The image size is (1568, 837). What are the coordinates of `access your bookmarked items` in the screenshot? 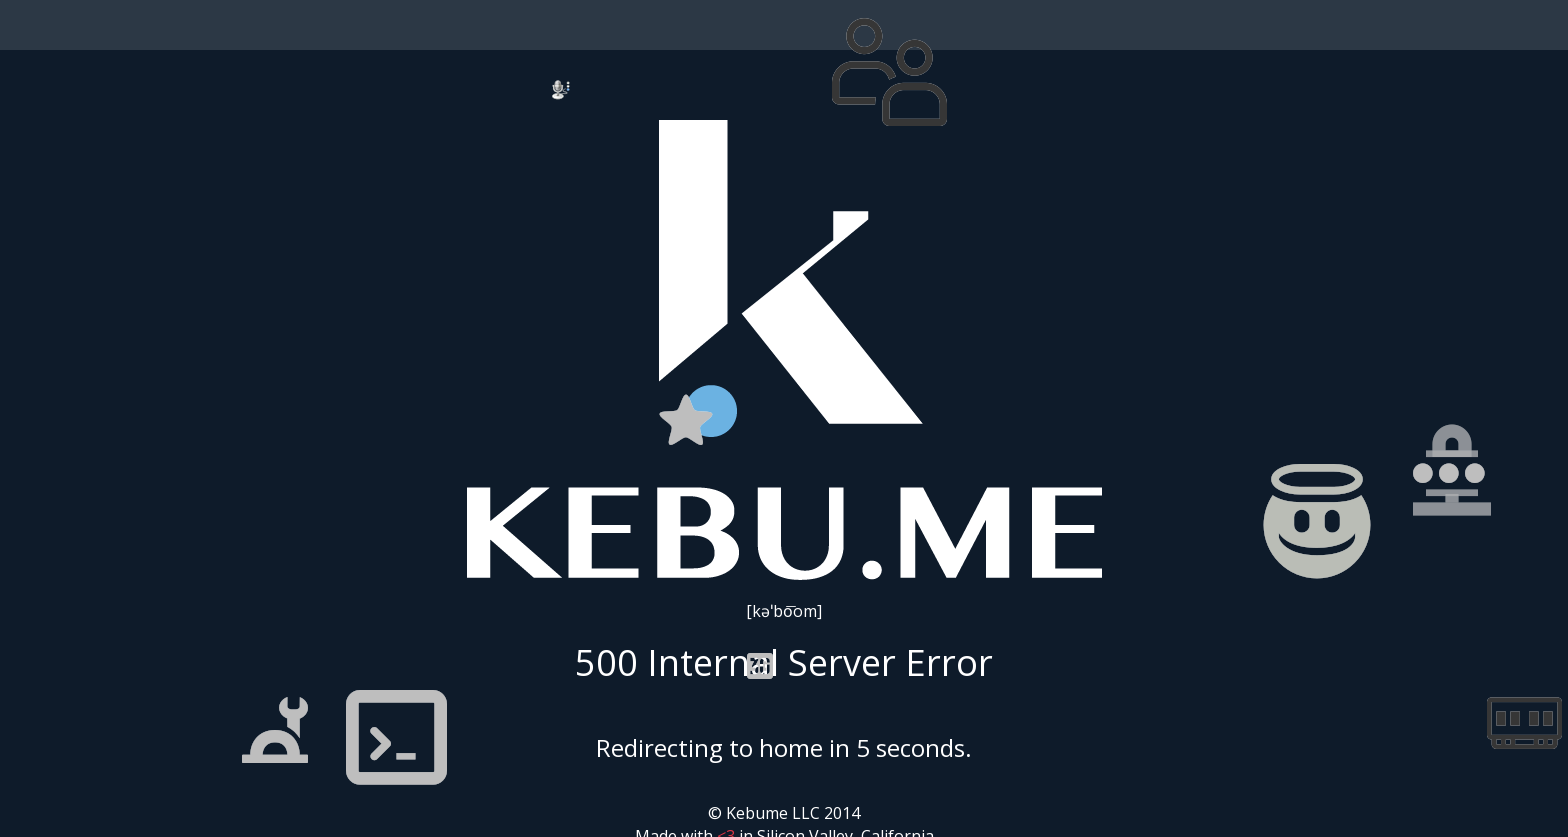 It's located at (686, 422).